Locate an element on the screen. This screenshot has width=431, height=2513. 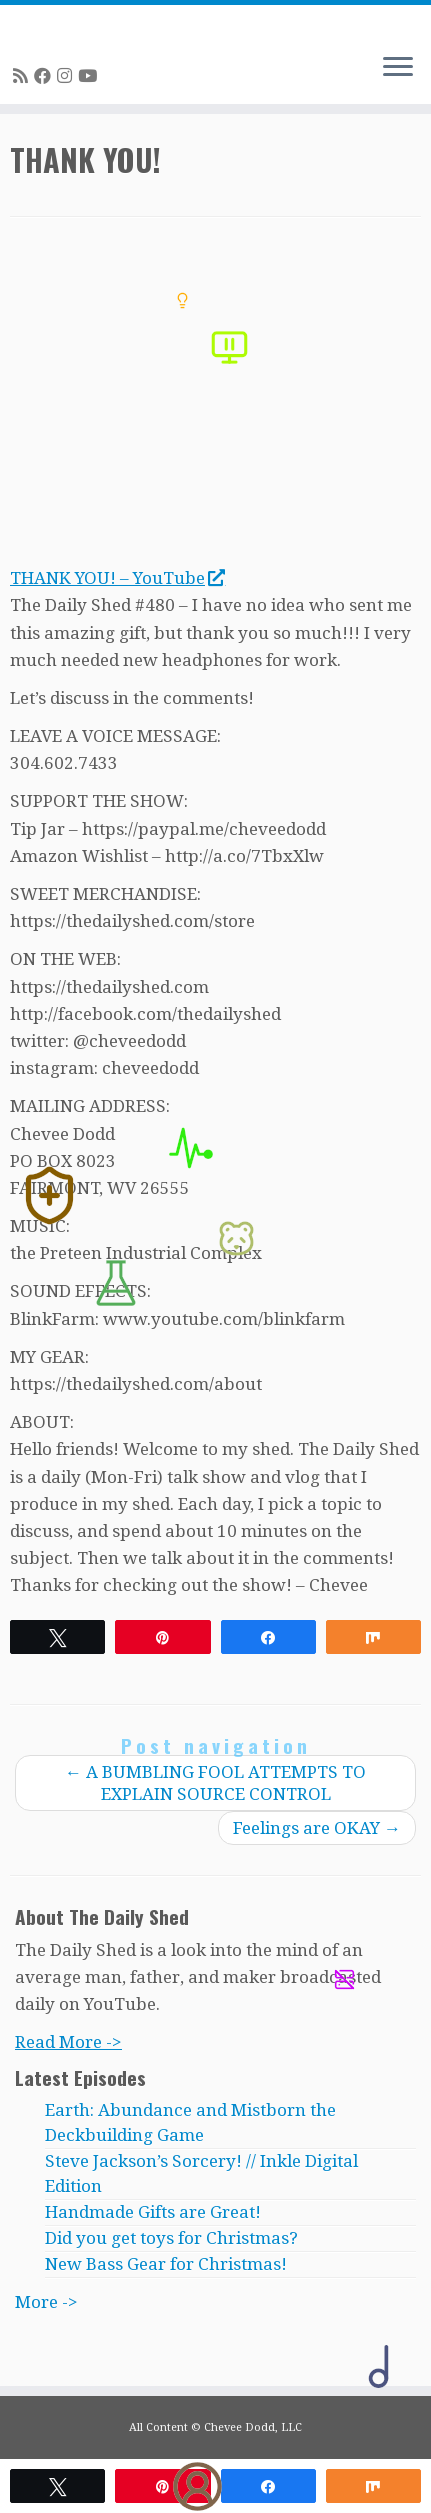
access experimental or beta features is located at coordinates (116, 1283).